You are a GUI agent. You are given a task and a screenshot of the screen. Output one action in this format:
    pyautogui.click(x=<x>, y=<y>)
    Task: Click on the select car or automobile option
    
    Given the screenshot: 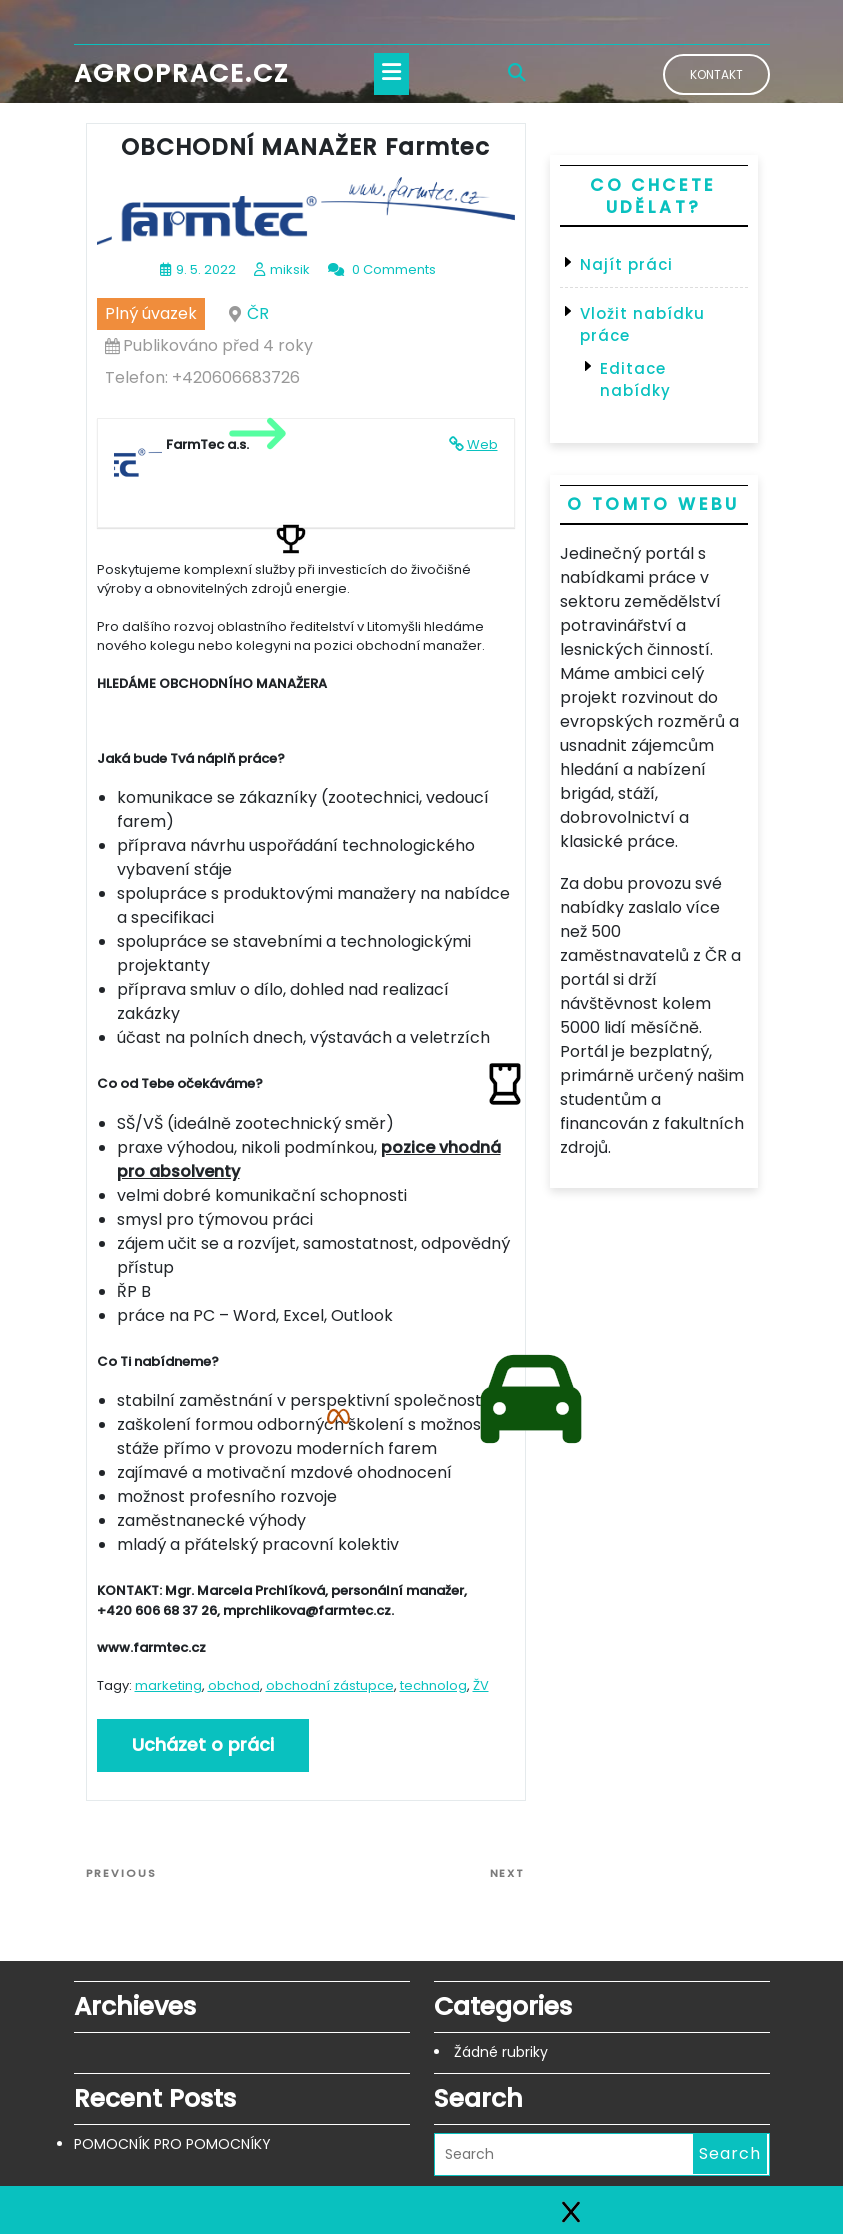 What is the action you would take?
    pyautogui.click(x=531, y=1399)
    